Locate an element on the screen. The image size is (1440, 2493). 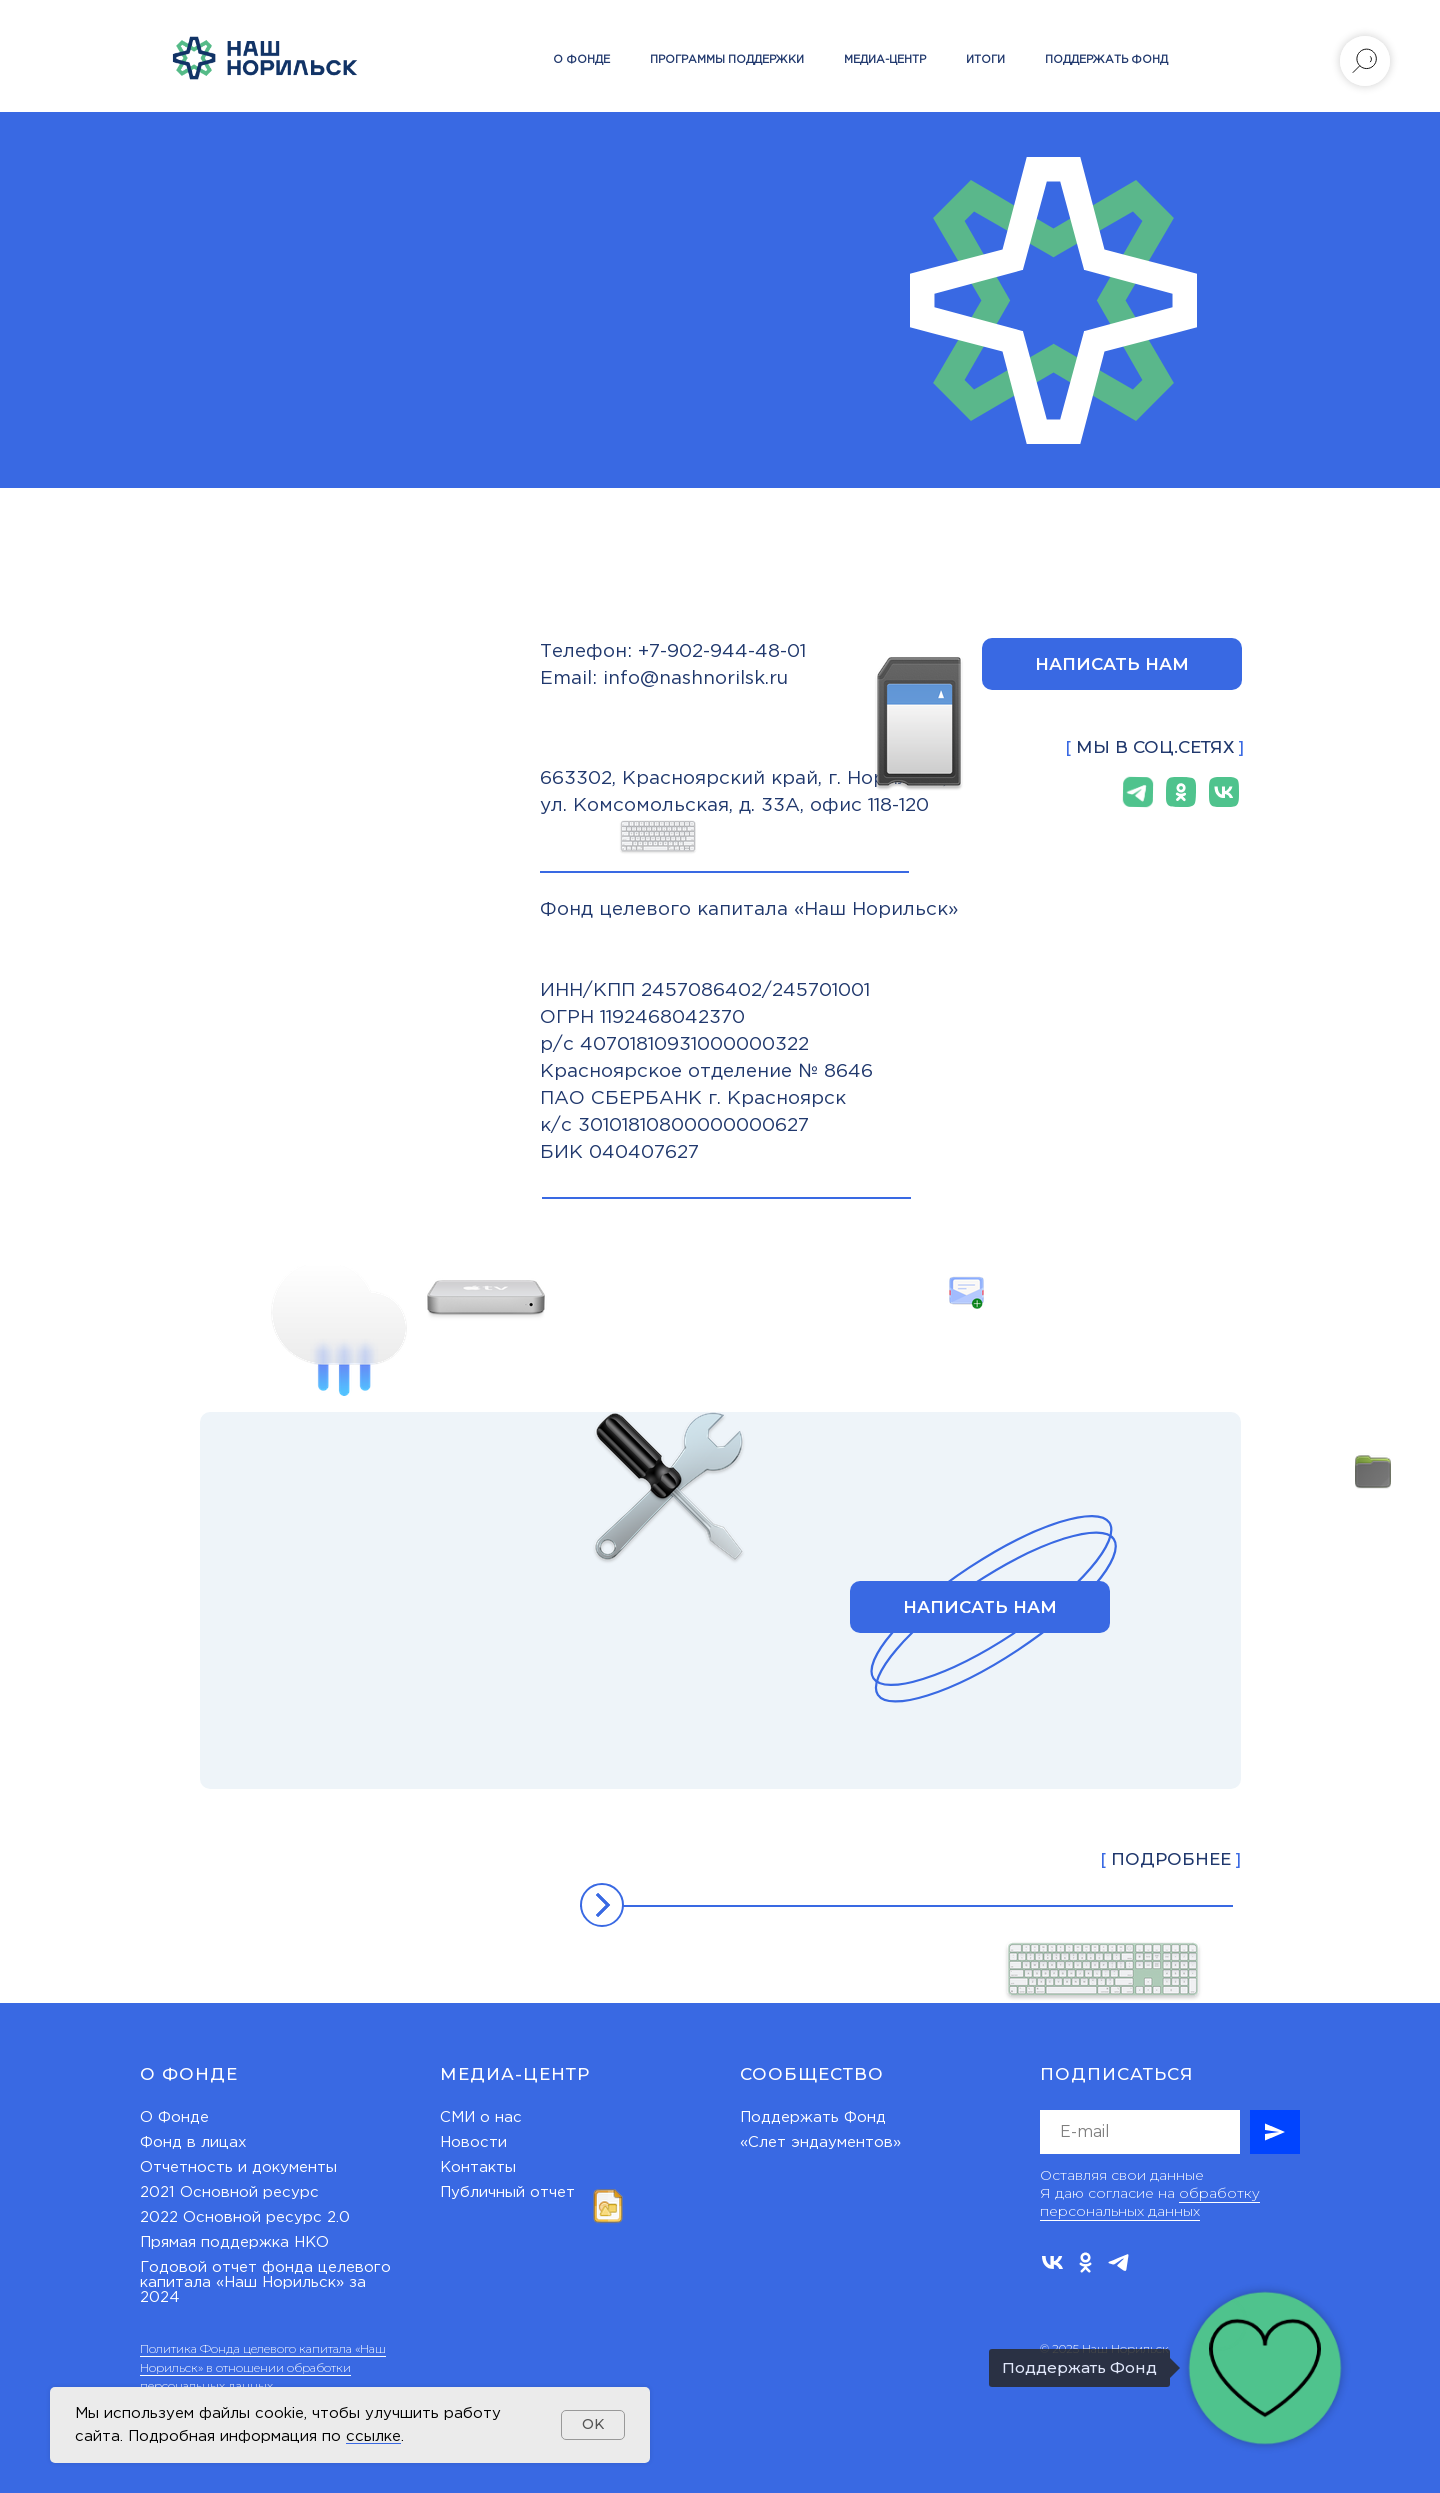
customize toolbar settings is located at coordinates (669, 1488).